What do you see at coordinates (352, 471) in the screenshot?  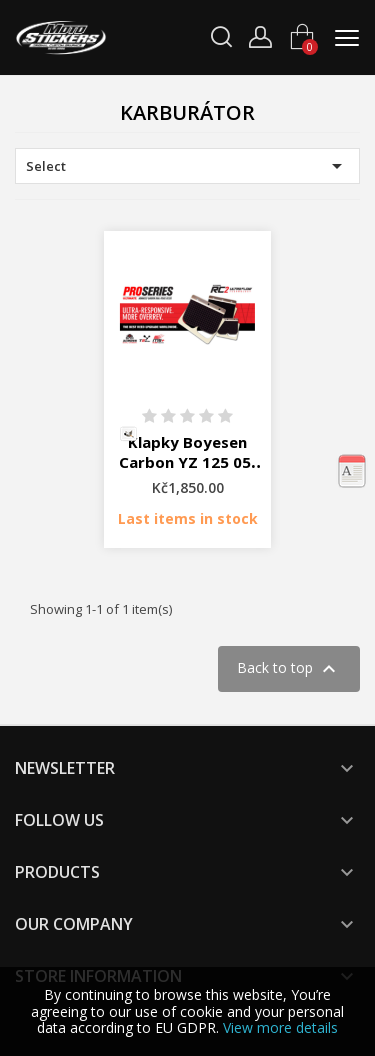 I see `open ebook reader application` at bounding box center [352, 471].